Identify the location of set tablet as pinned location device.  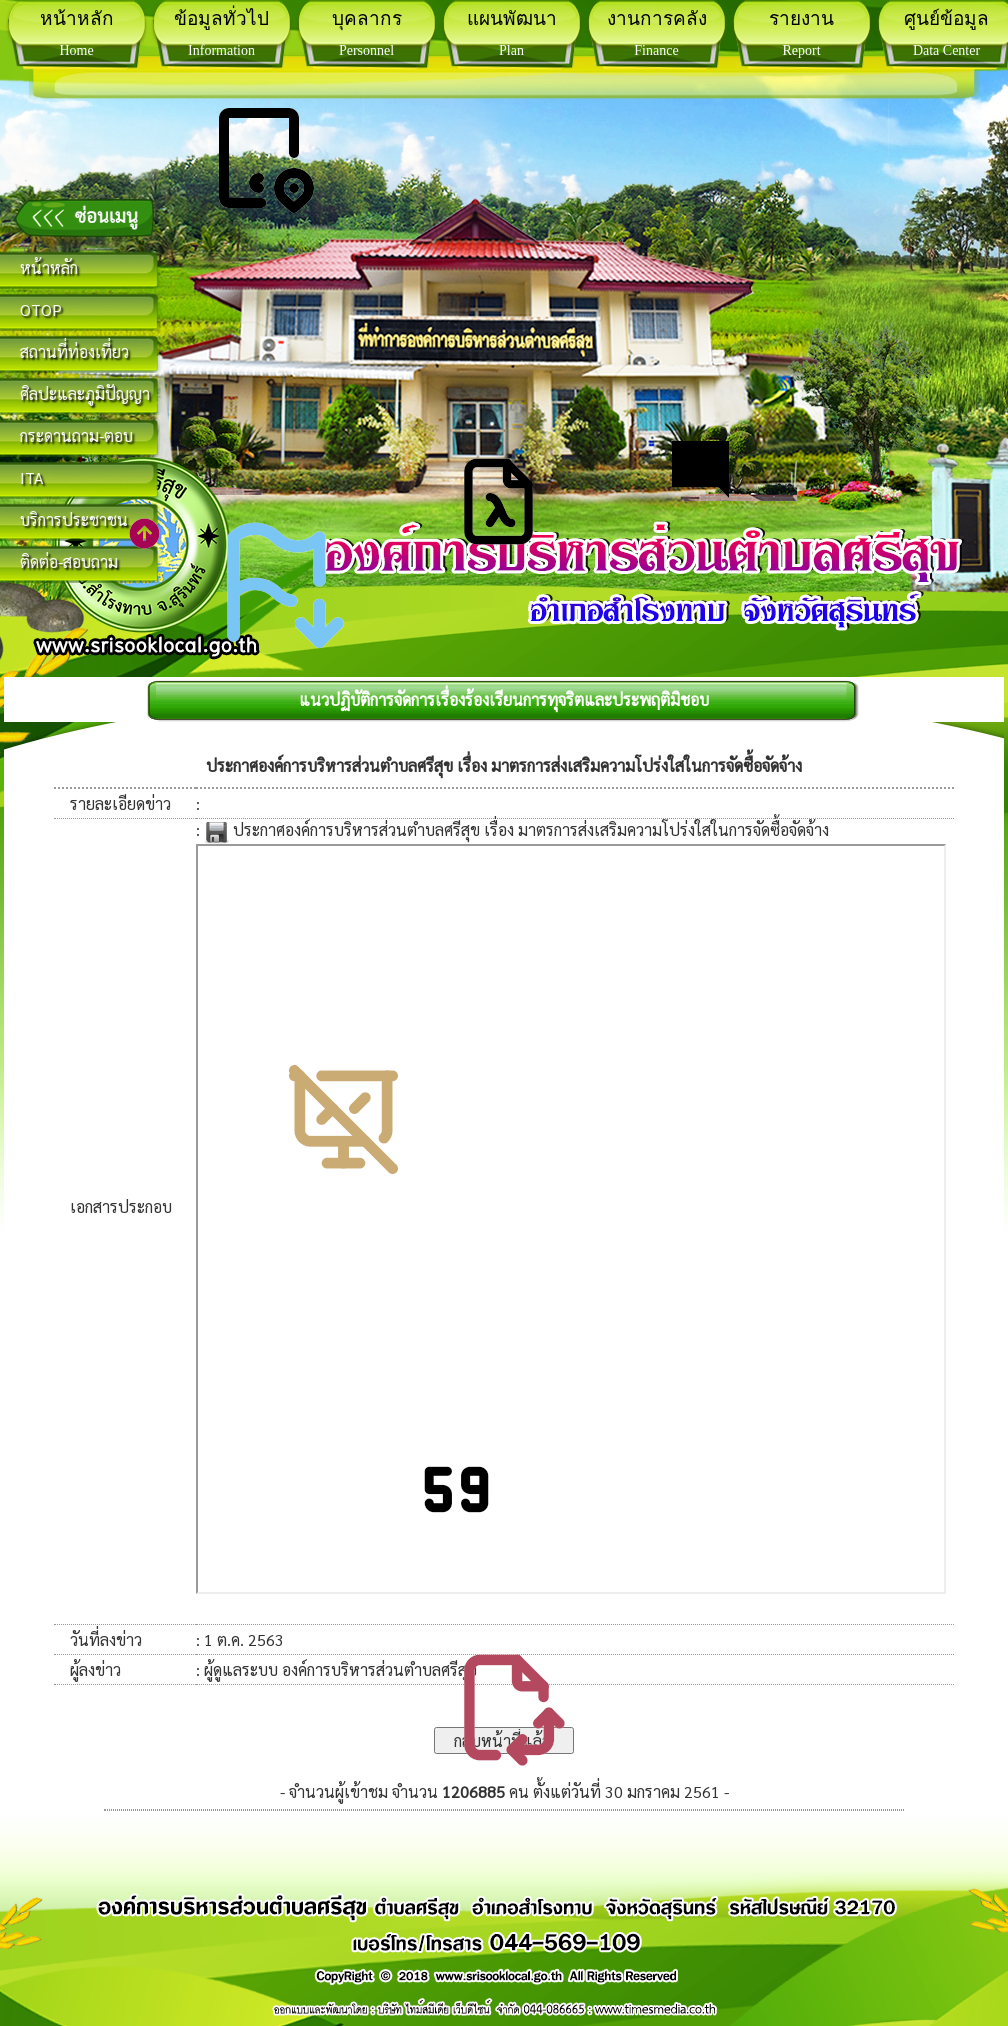
(259, 158).